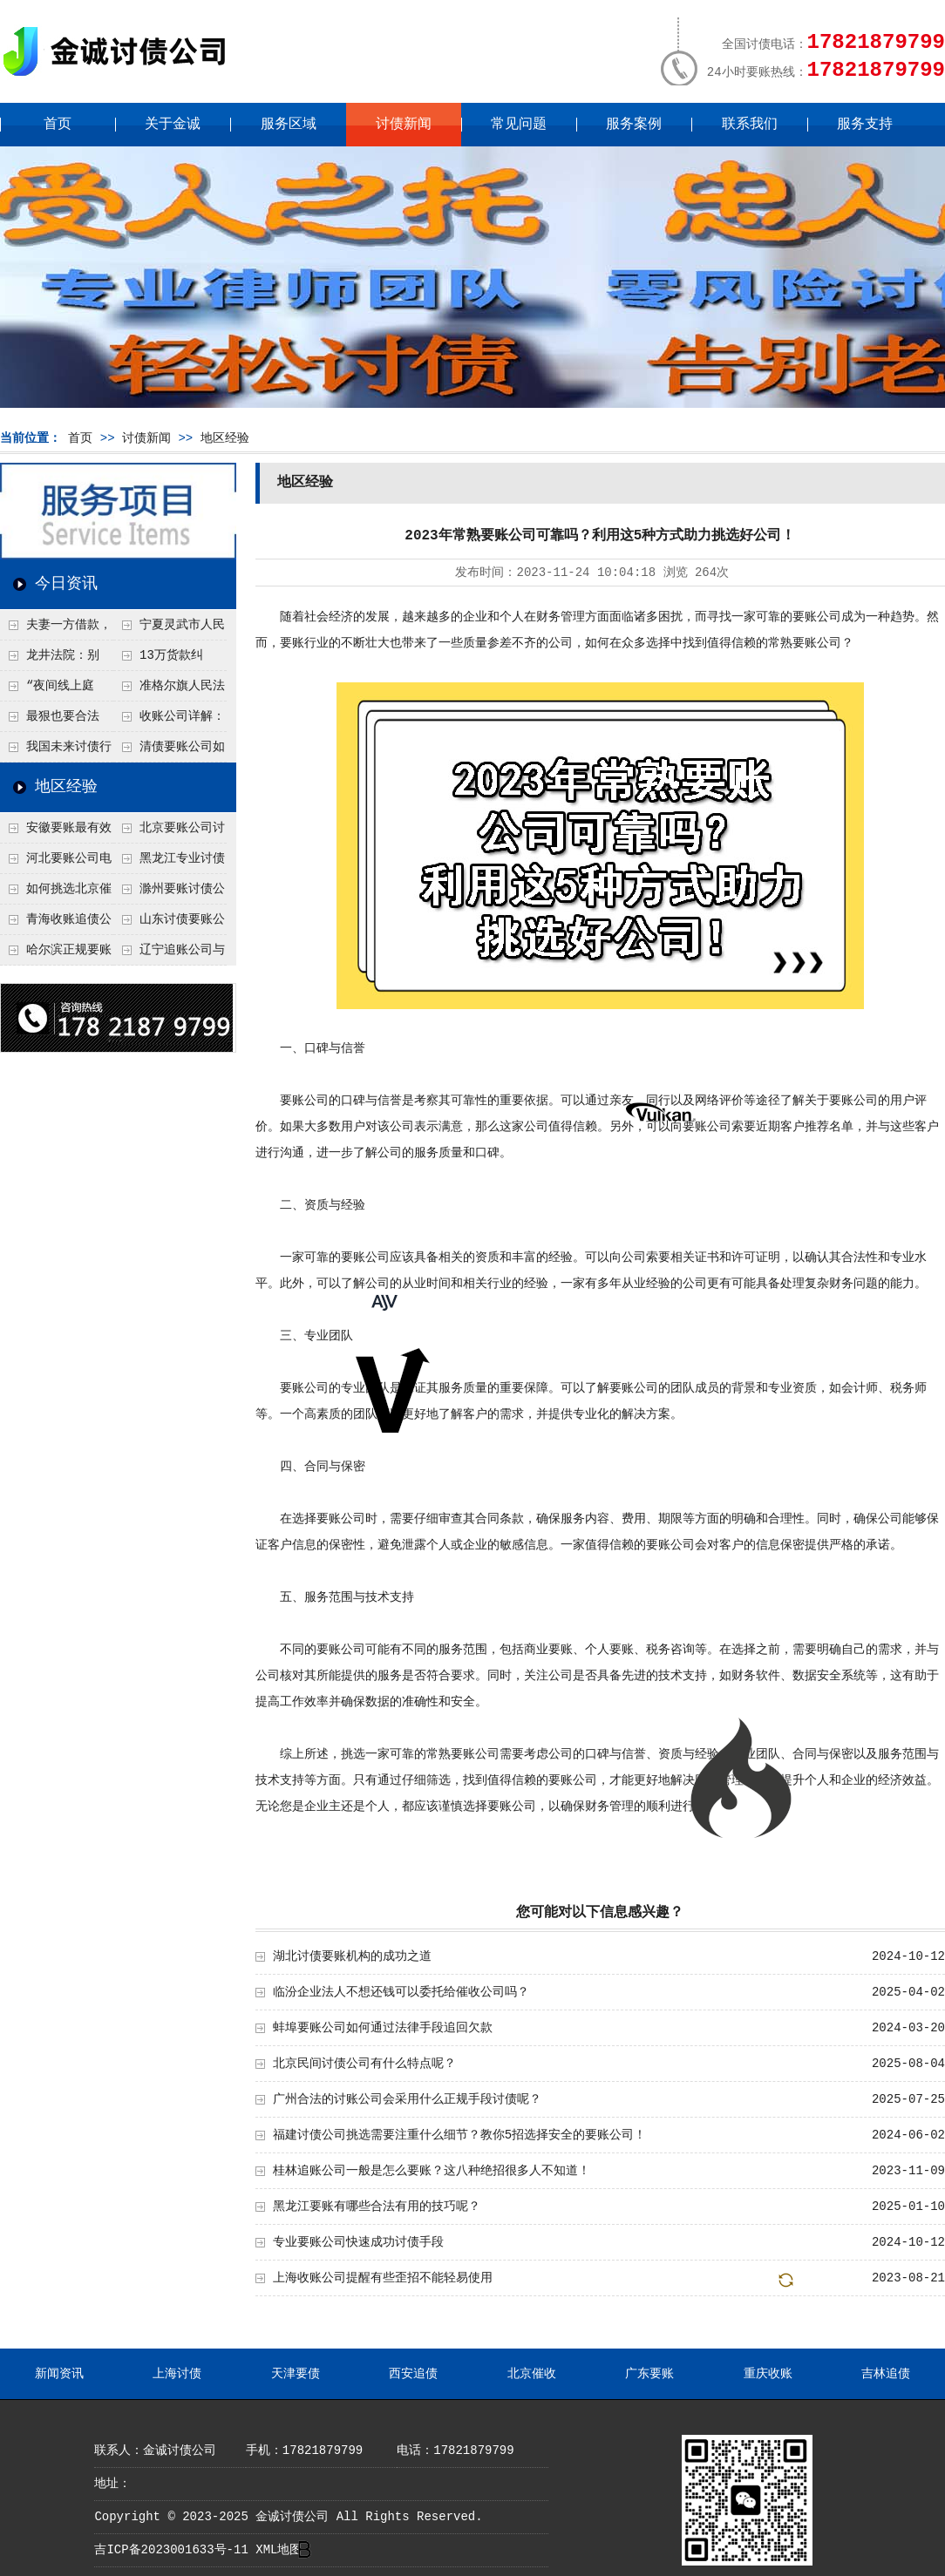 The height and width of the screenshot is (2576, 945). What do you see at coordinates (392, 1390) in the screenshot?
I see `visit the Vector Logo Zone website` at bounding box center [392, 1390].